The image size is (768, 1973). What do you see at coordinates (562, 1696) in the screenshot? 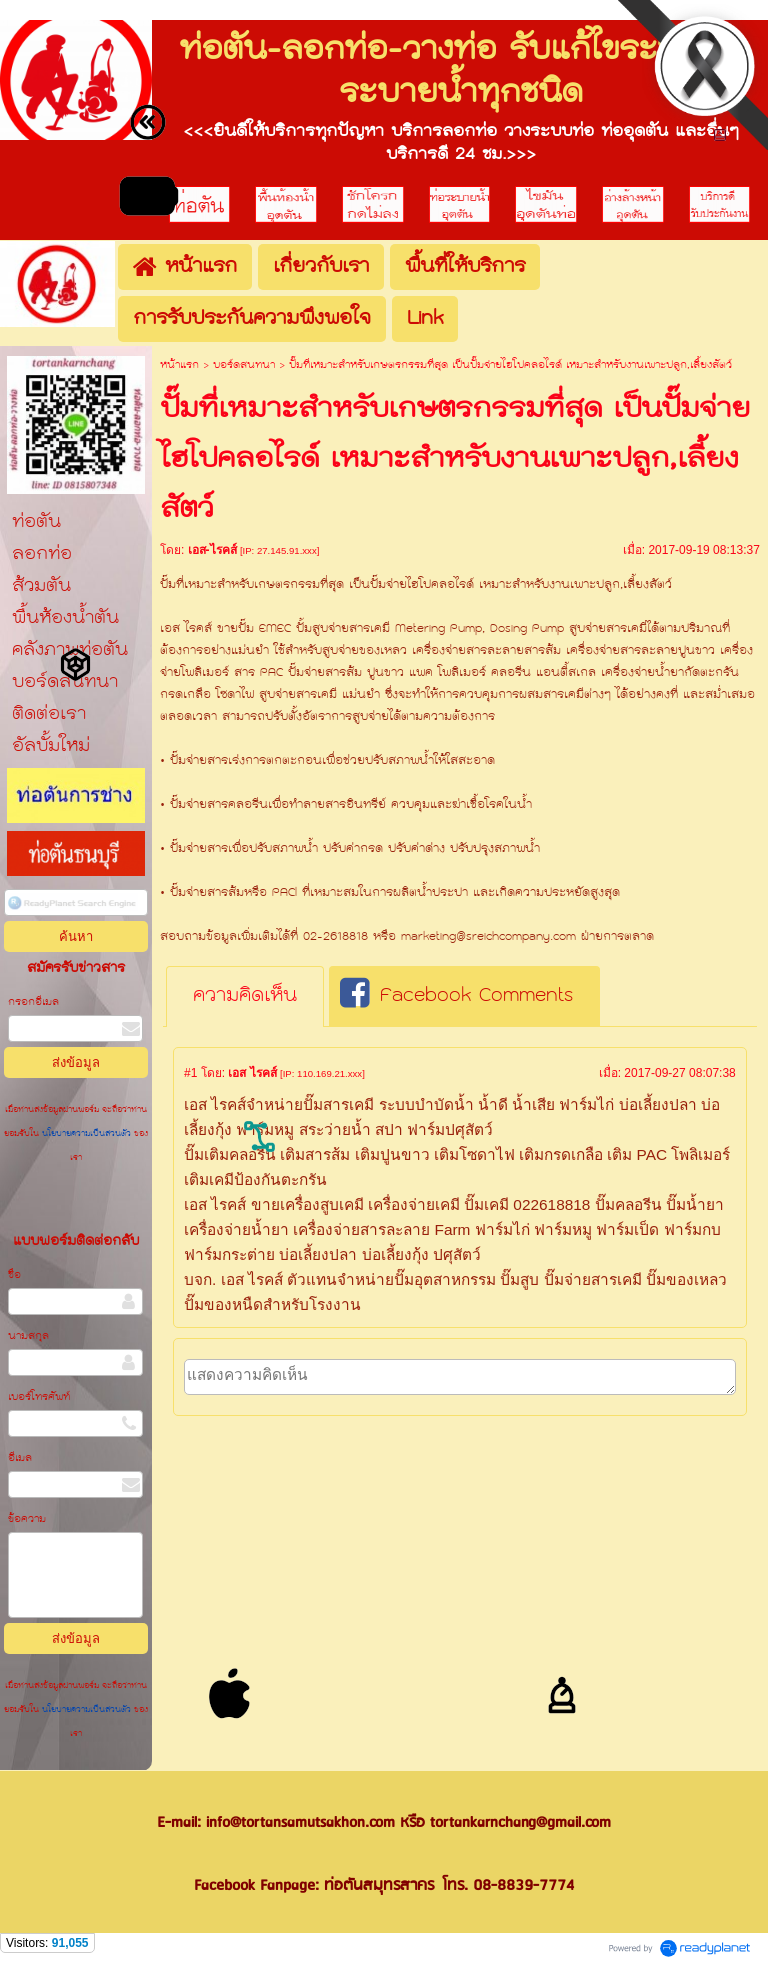
I see `play chess or access board games` at bounding box center [562, 1696].